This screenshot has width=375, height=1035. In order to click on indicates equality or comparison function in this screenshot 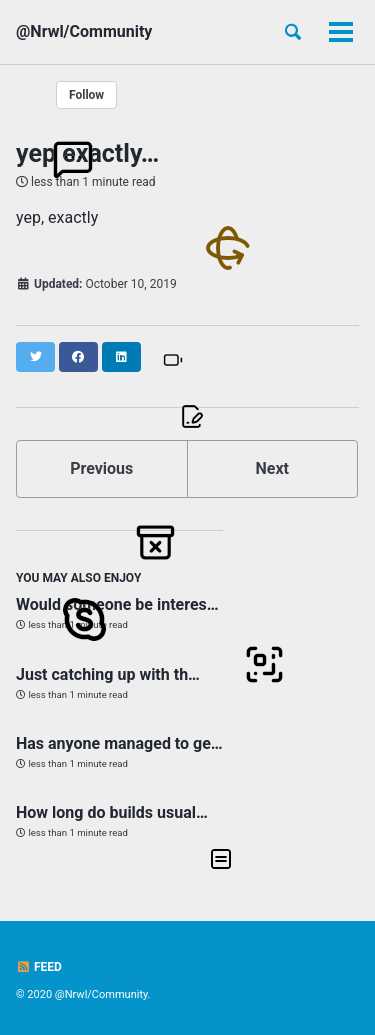, I will do `click(221, 859)`.